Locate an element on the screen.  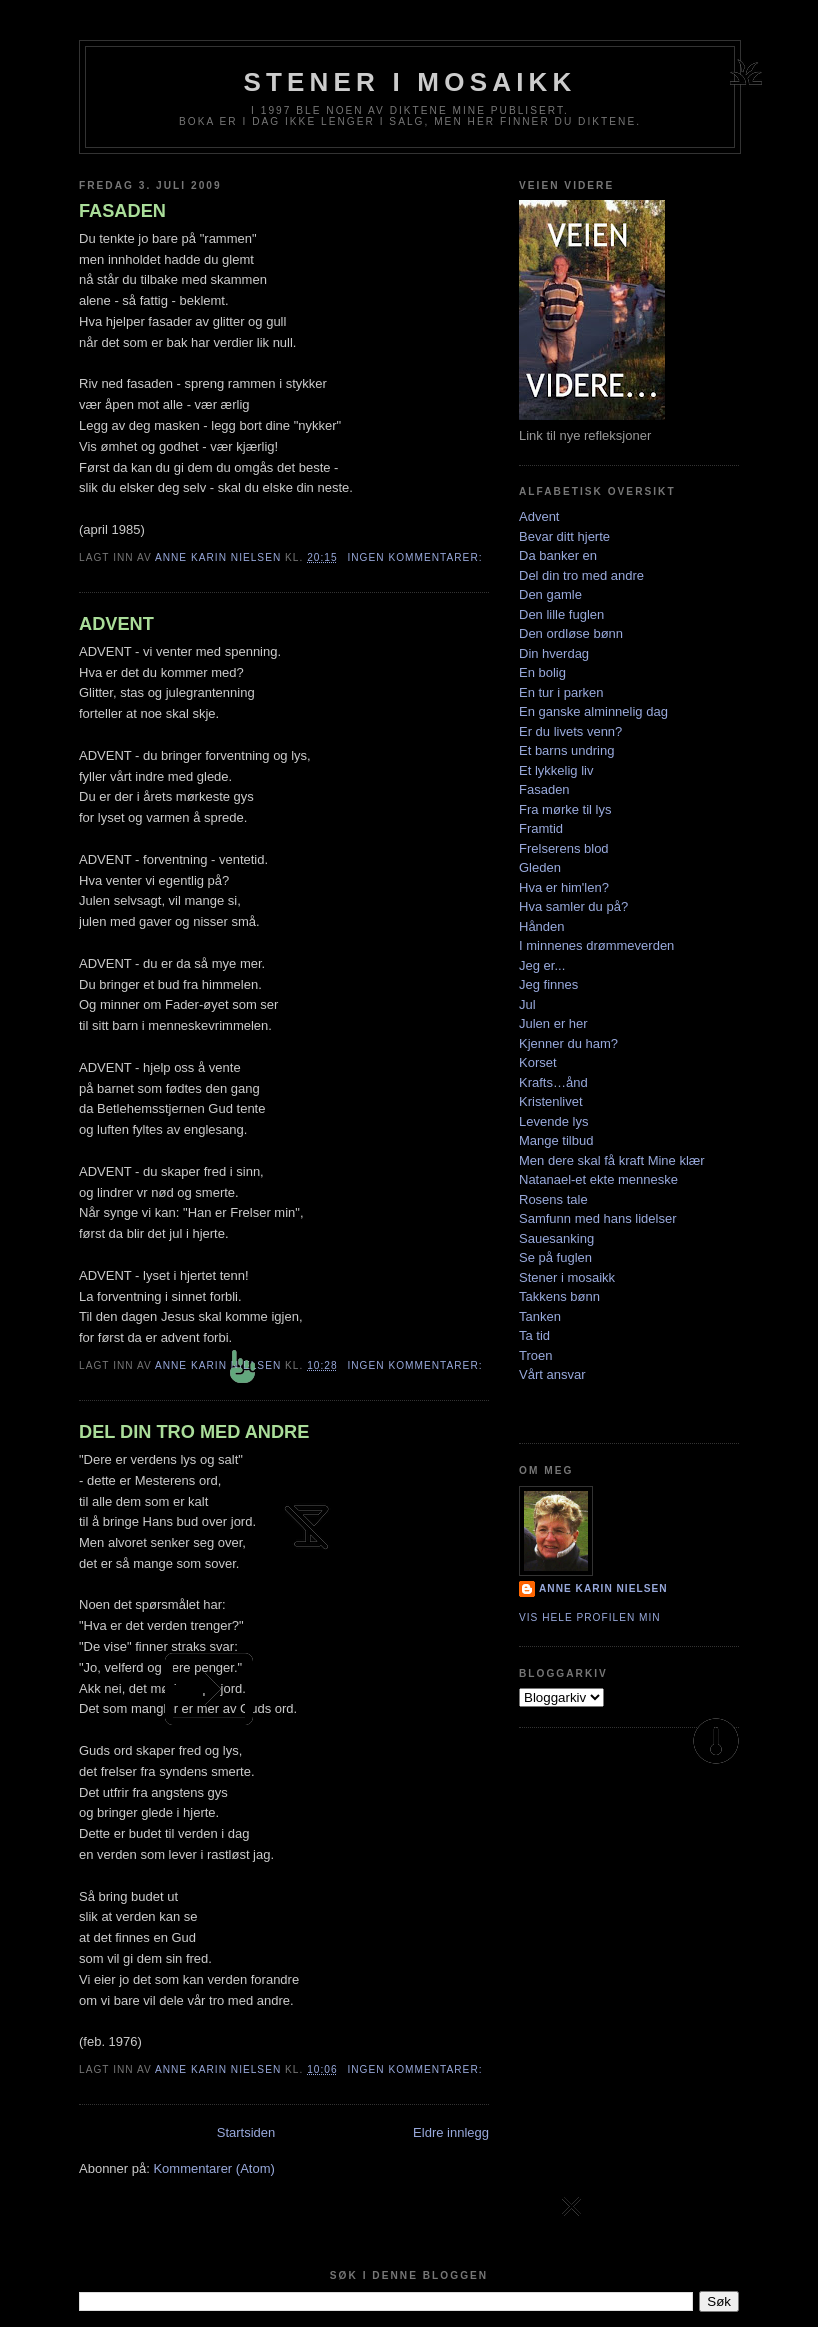
input or import data into the current view is located at coordinates (209, 1689).